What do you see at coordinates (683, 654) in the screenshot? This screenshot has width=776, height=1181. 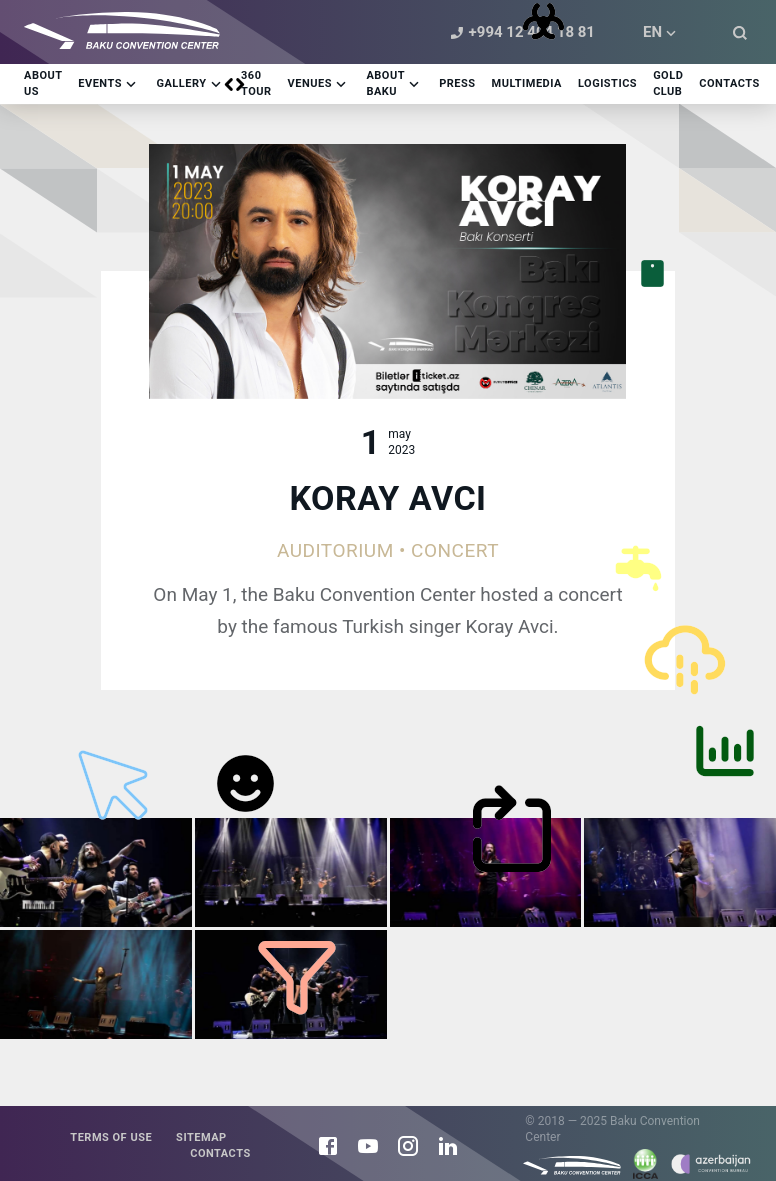 I see `indicates rainy weather conditions` at bounding box center [683, 654].